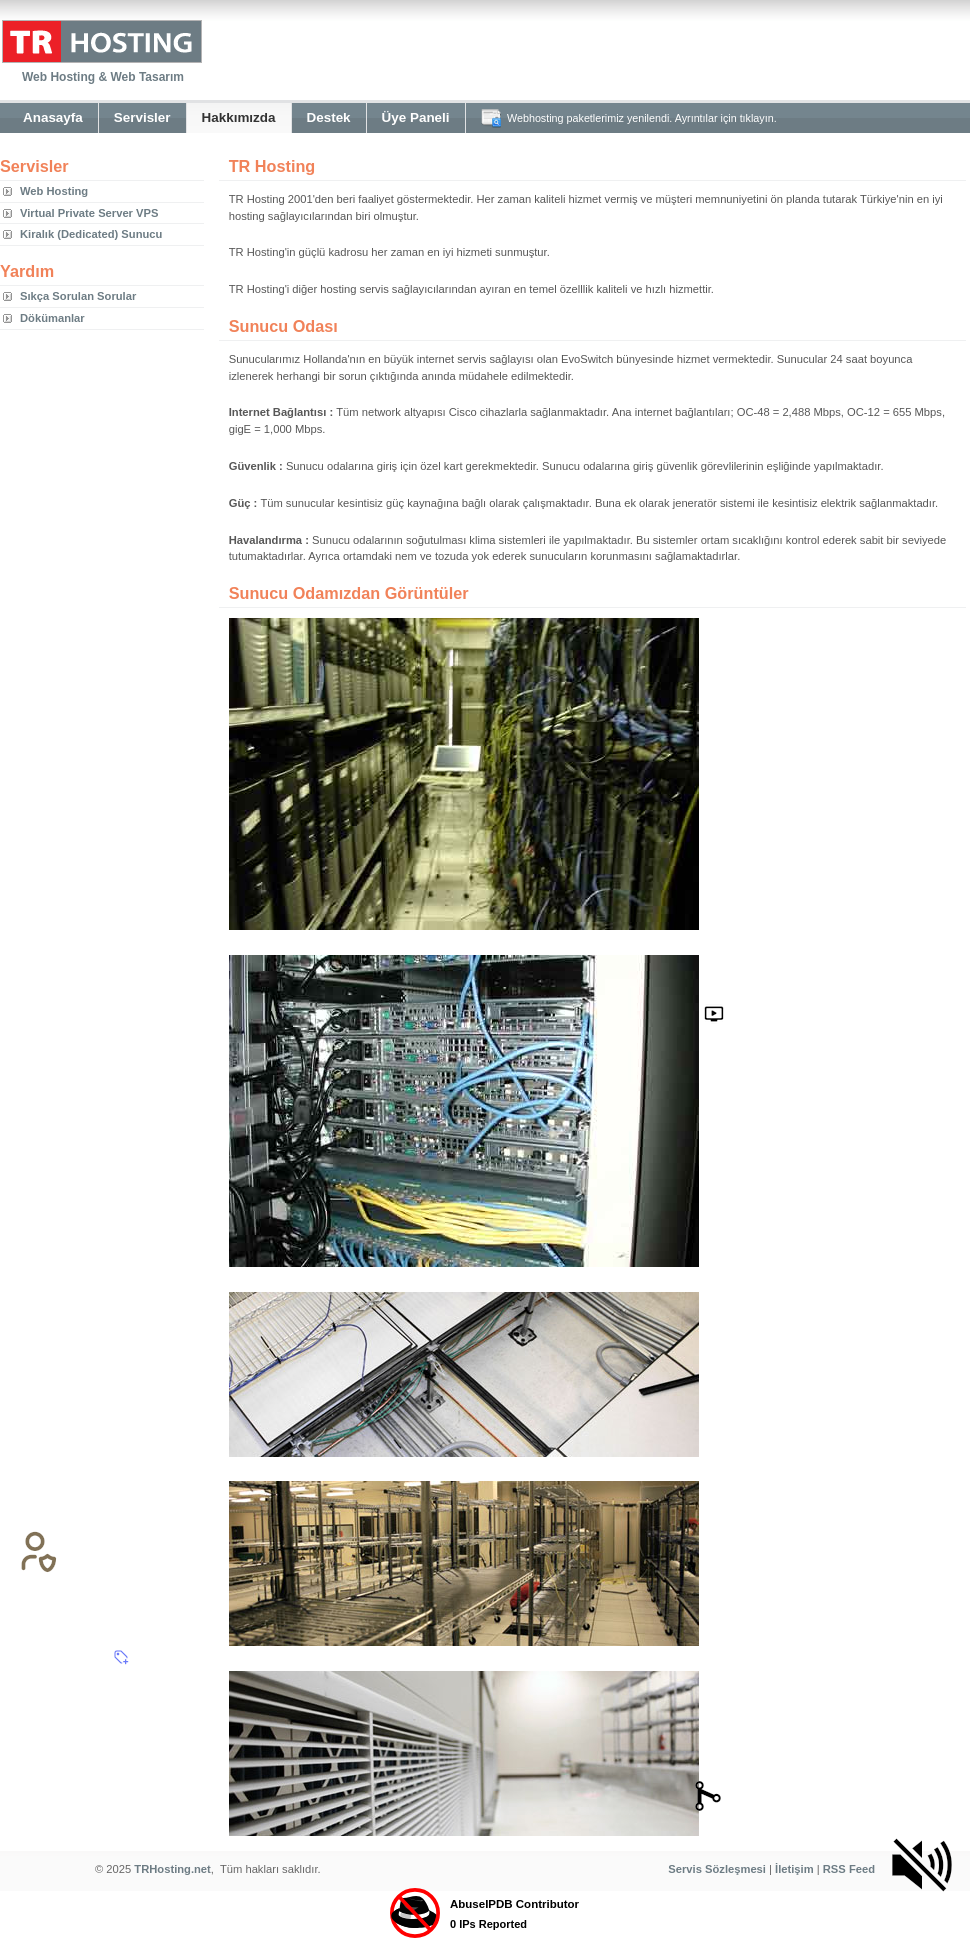 This screenshot has width=970, height=1943. I want to click on merge branches in version control, so click(708, 1796).